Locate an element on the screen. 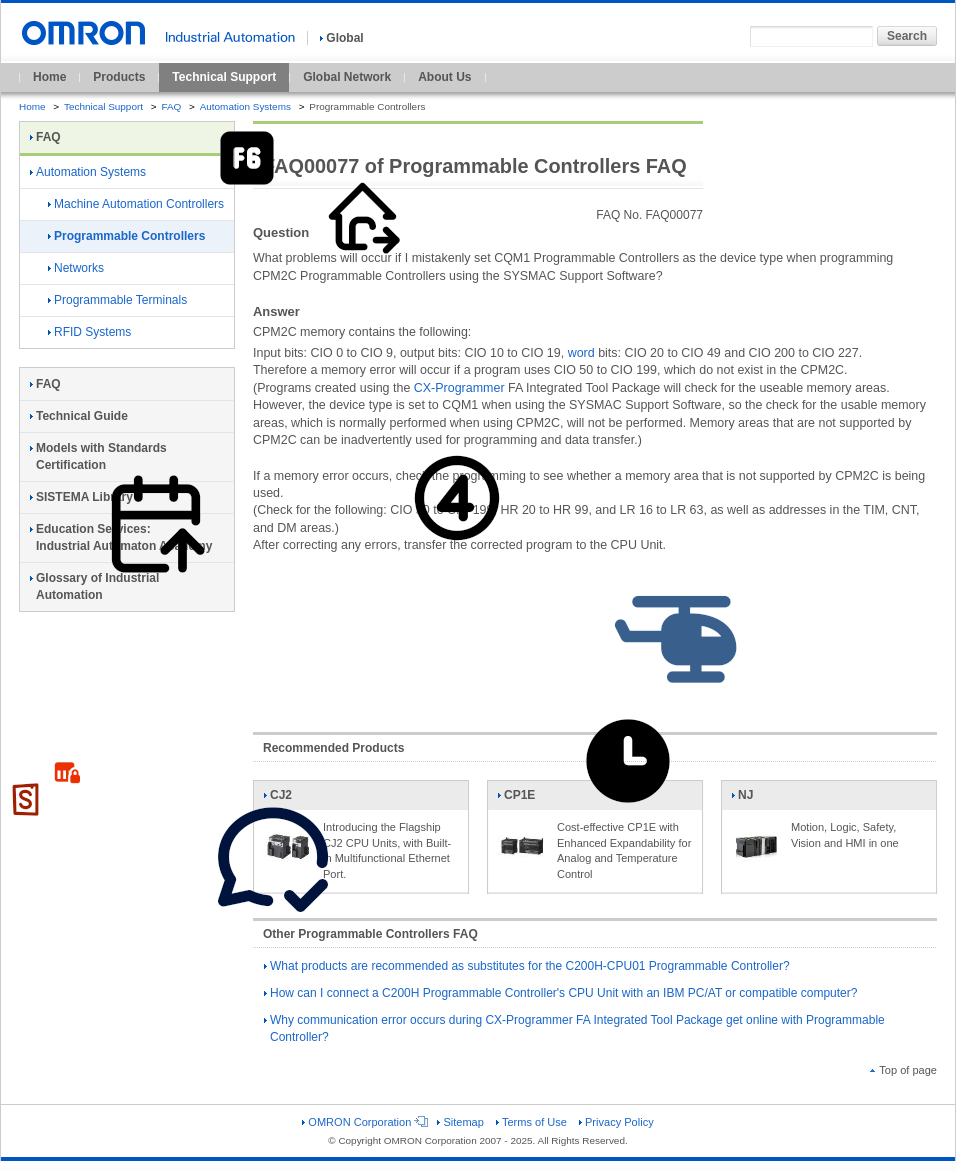  access helicopter or air transport options is located at coordinates (678, 636).